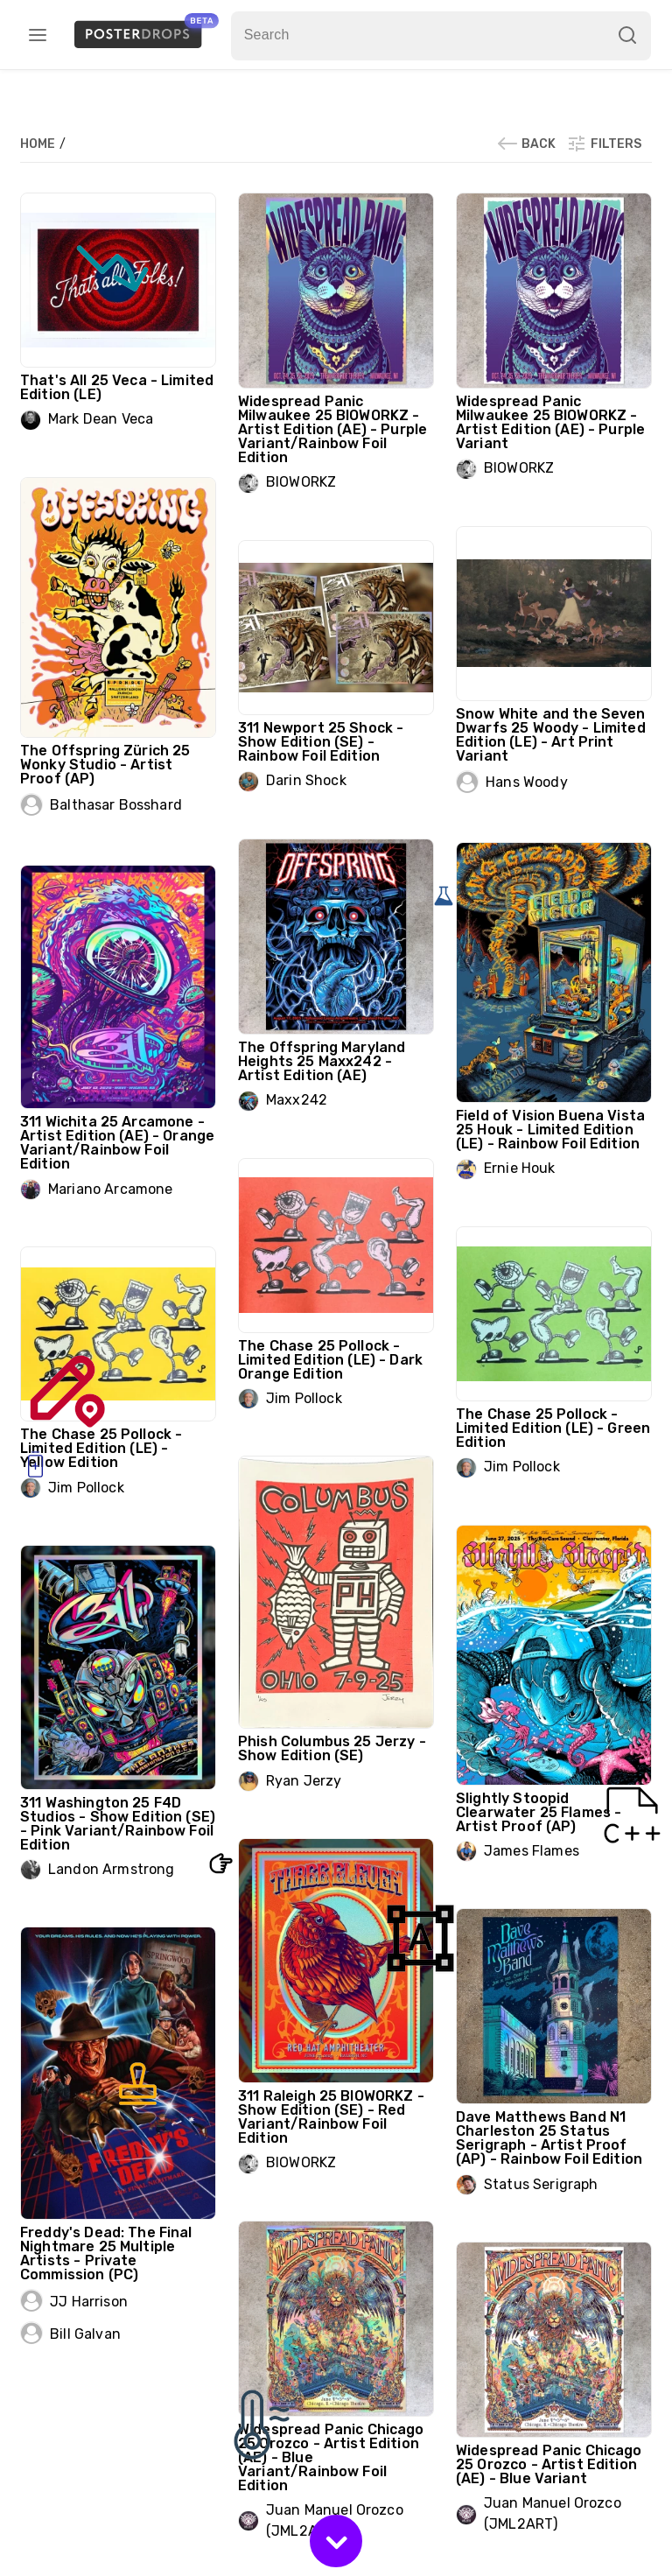 This screenshot has height=2576, width=672. Describe the element at coordinates (64, 1386) in the screenshot. I see `pin or save an edited note` at that location.